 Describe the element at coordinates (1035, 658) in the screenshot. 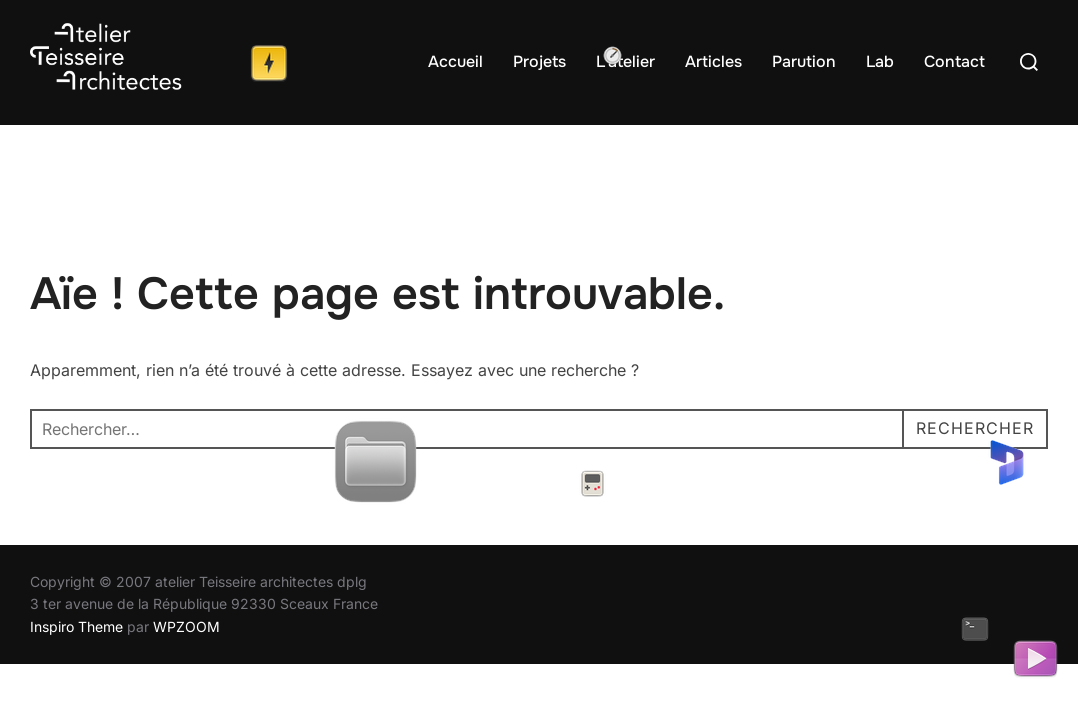

I see `open the GNOME Videos (Totem) media player` at that location.